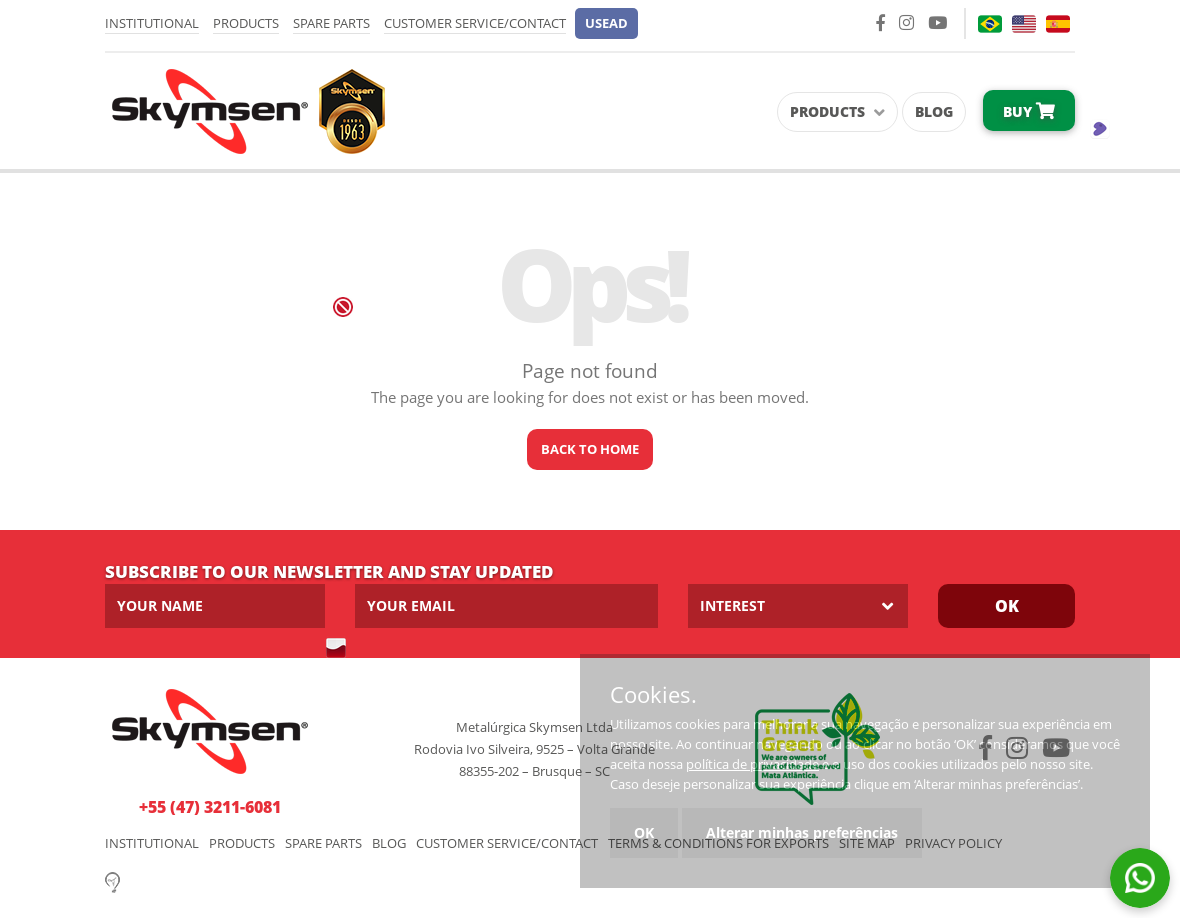  I want to click on delete selected item, so click(343, 307).